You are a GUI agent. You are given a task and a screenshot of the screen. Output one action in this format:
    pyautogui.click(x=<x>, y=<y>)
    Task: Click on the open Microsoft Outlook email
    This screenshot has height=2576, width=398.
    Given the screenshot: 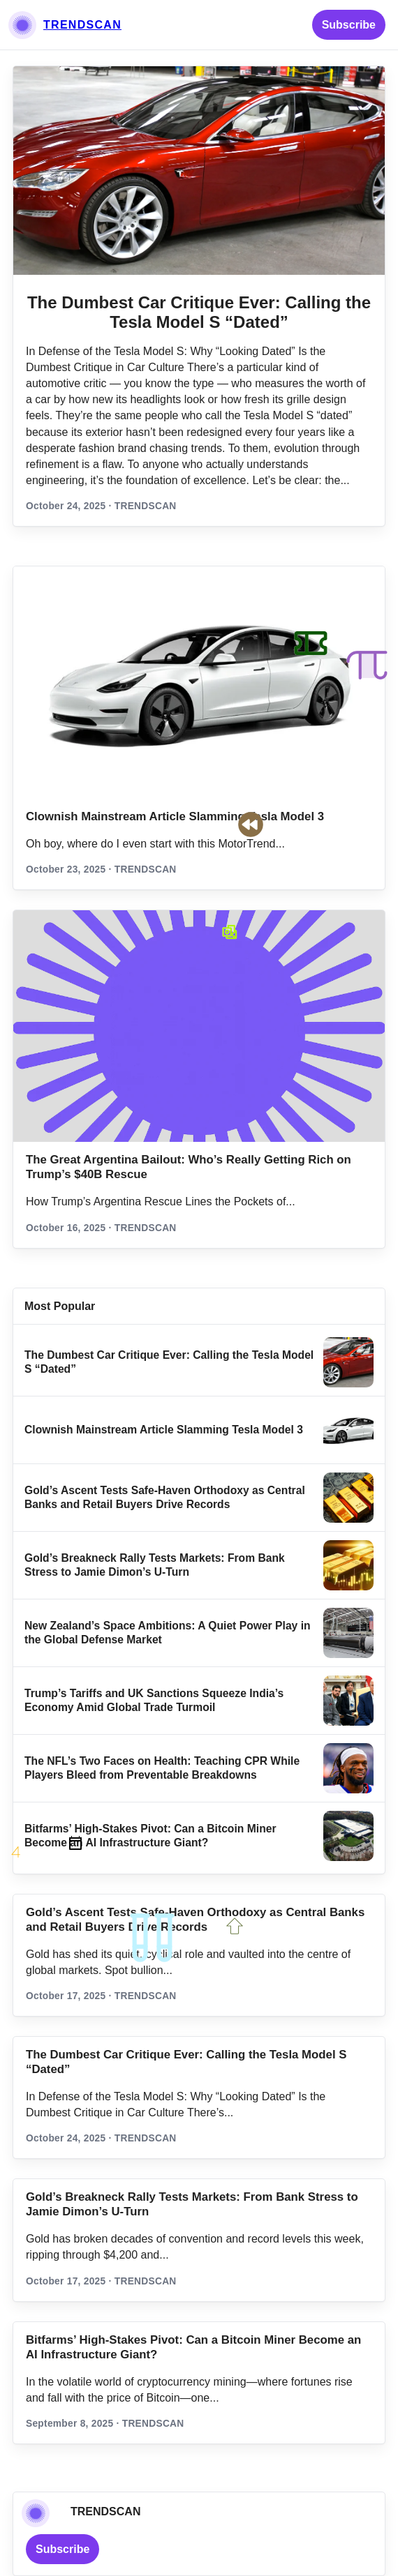 What is the action you would take?
    pyautogui.click(x=230, y=932)
    